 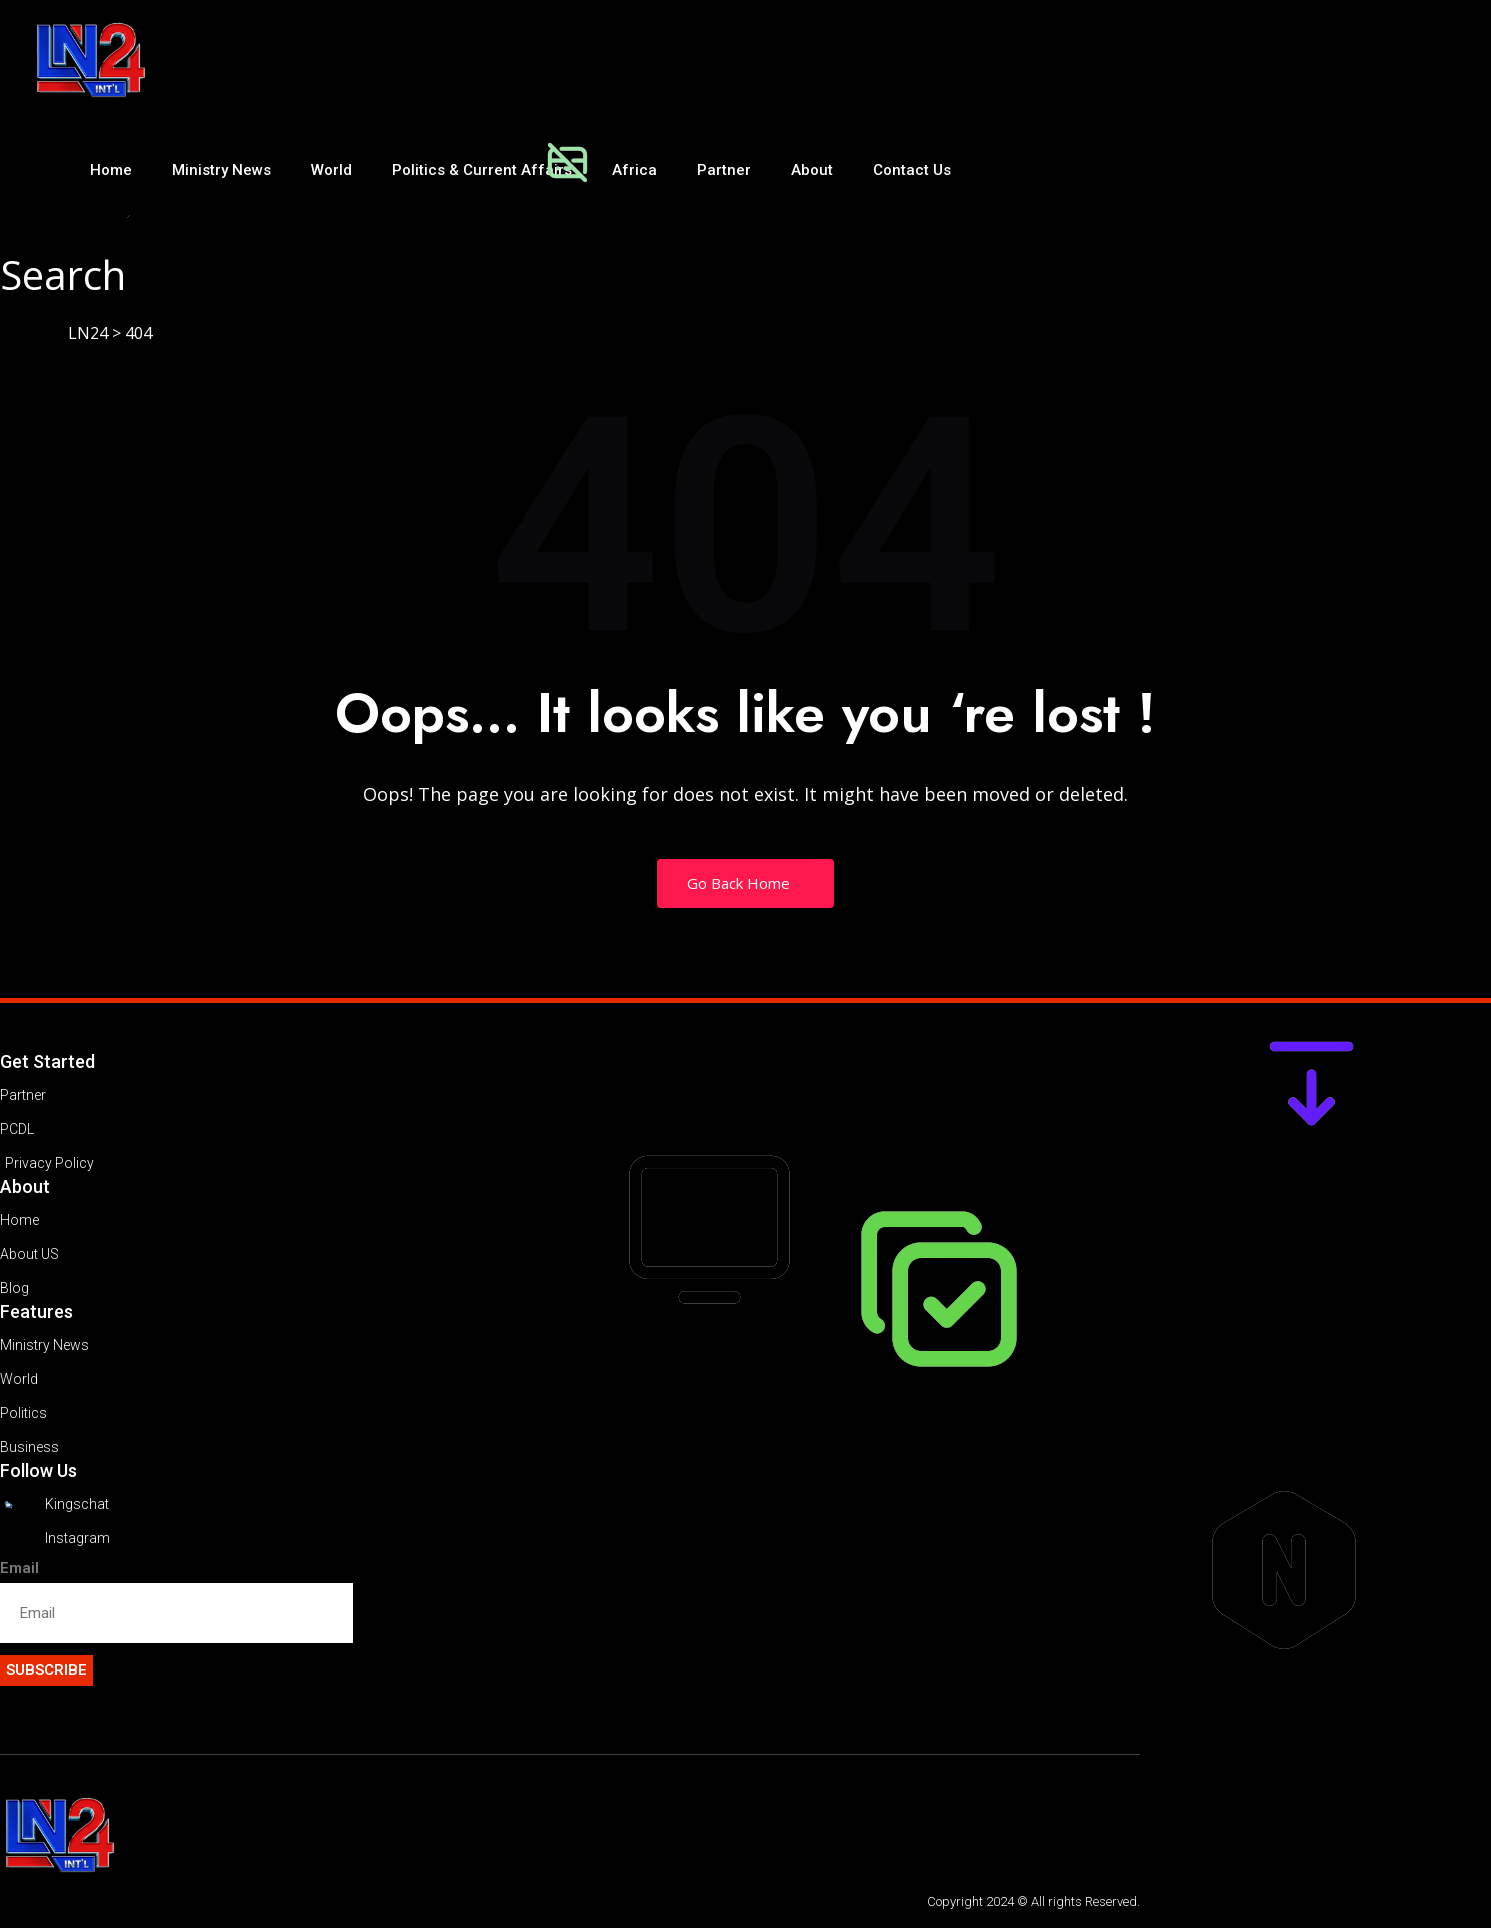 I want to click on message failed to send, so click(x=134, y=210).